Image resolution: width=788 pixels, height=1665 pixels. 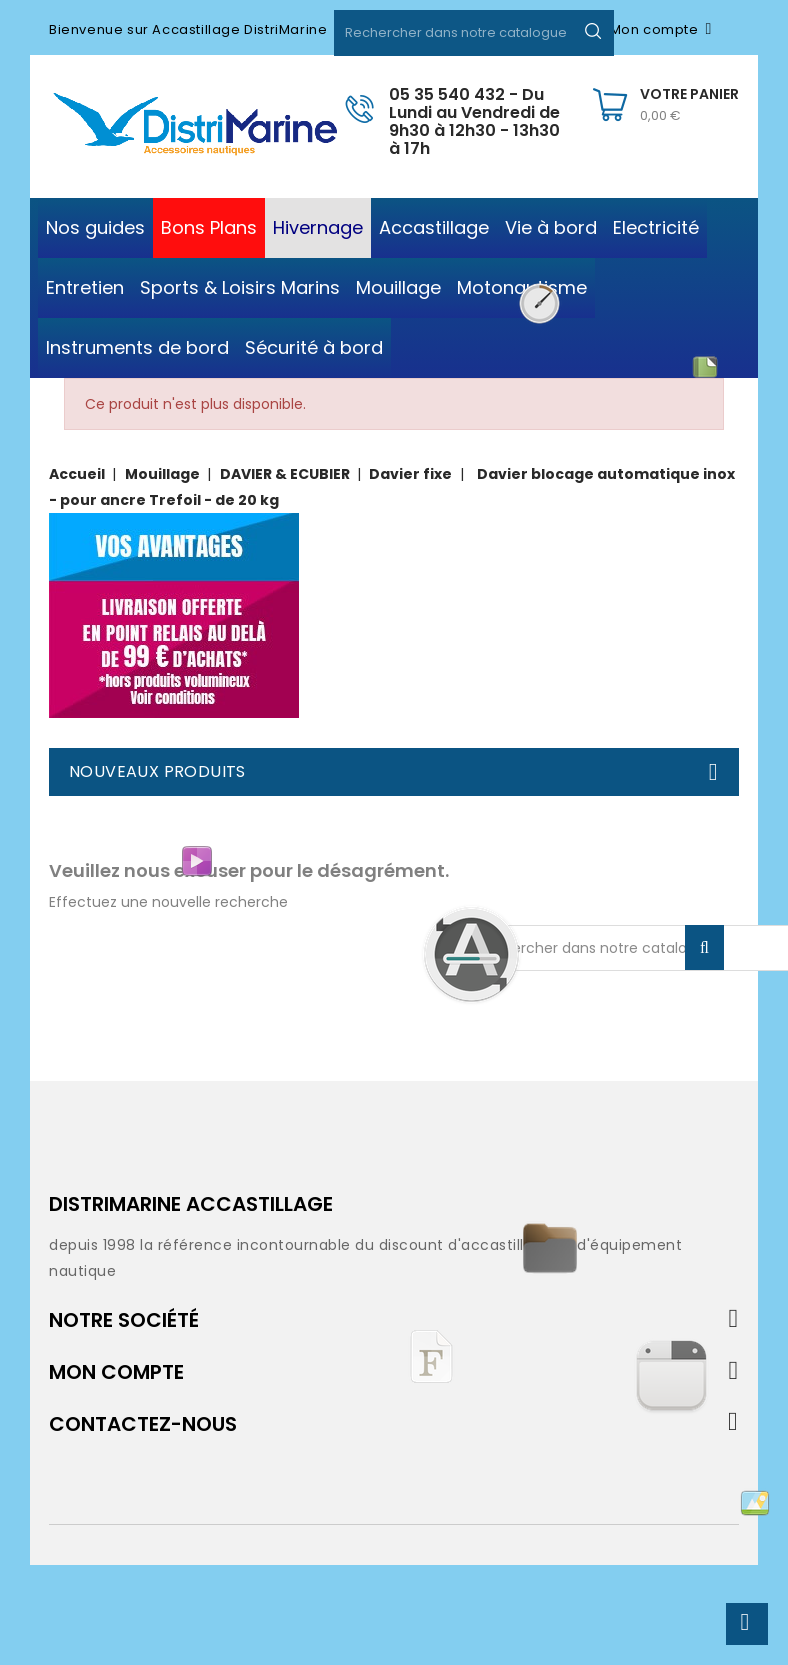 What do you see at coordinates (197, 861) in the screenshot?
I see `access media codec settings` at bounding box center [197, 861].